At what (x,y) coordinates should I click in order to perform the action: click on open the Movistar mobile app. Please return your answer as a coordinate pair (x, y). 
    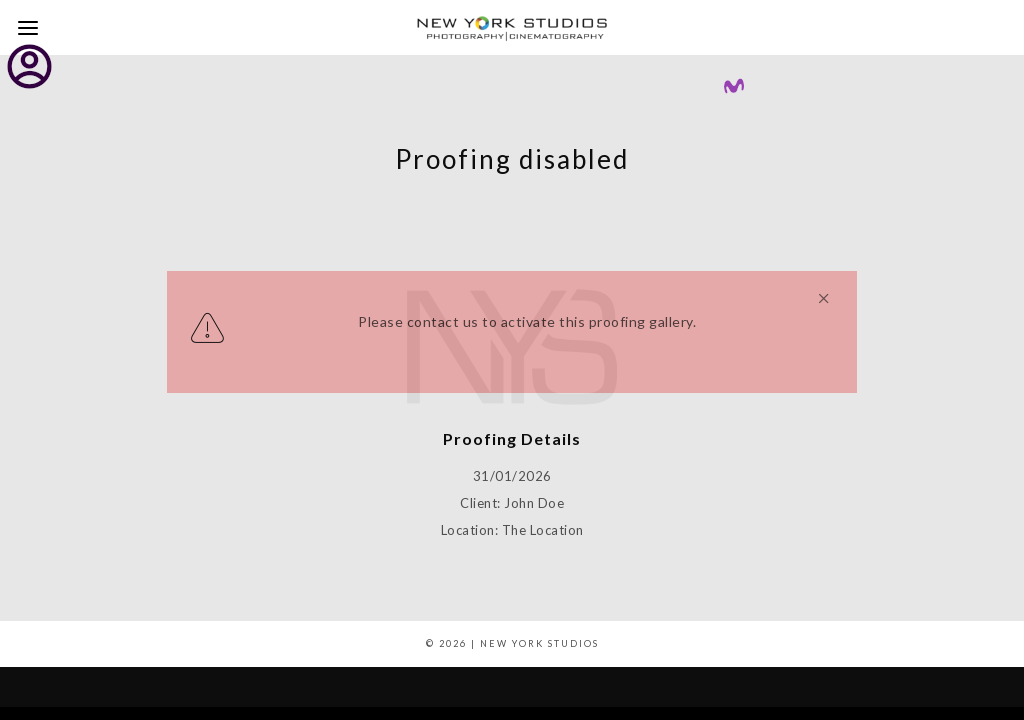
    Looking at the image, I should click on (734, 86).